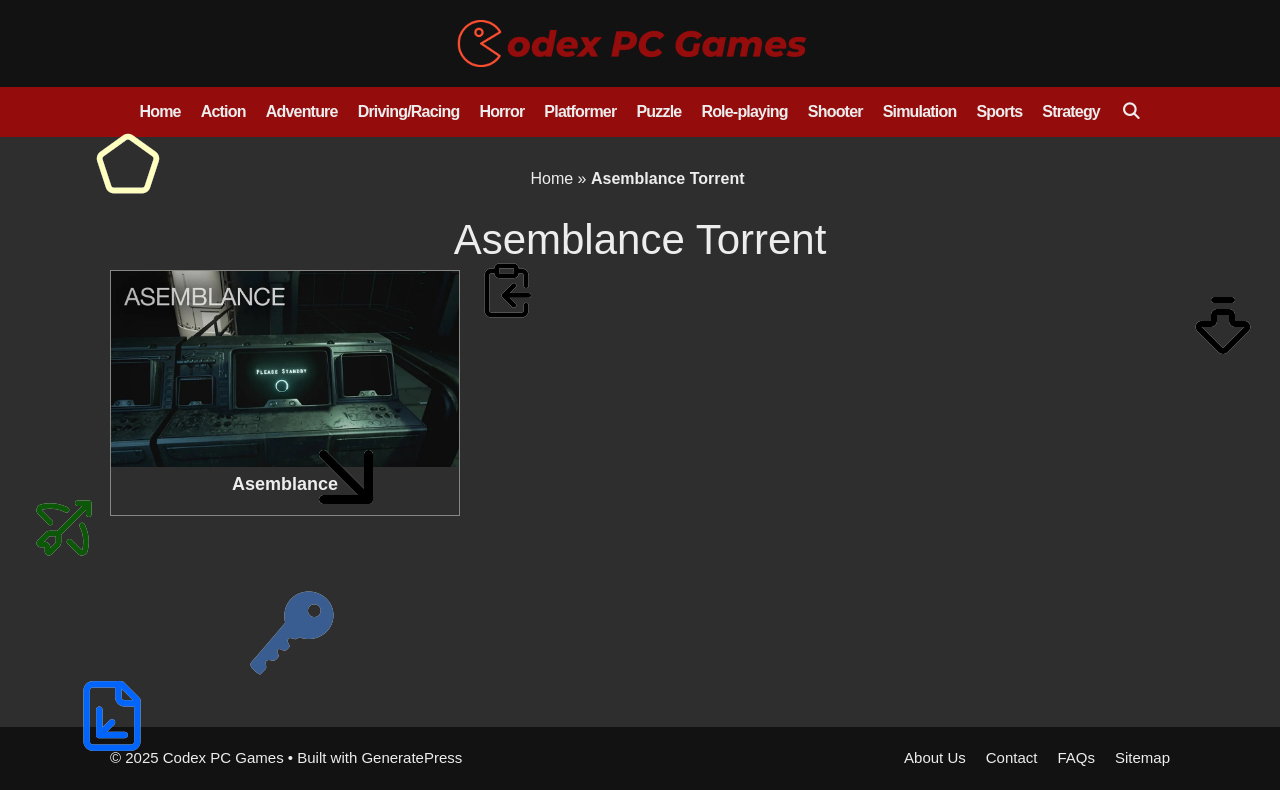 This screenshot has height=790, width=1280. I want to click on access security or password settings, so click(292, 633).